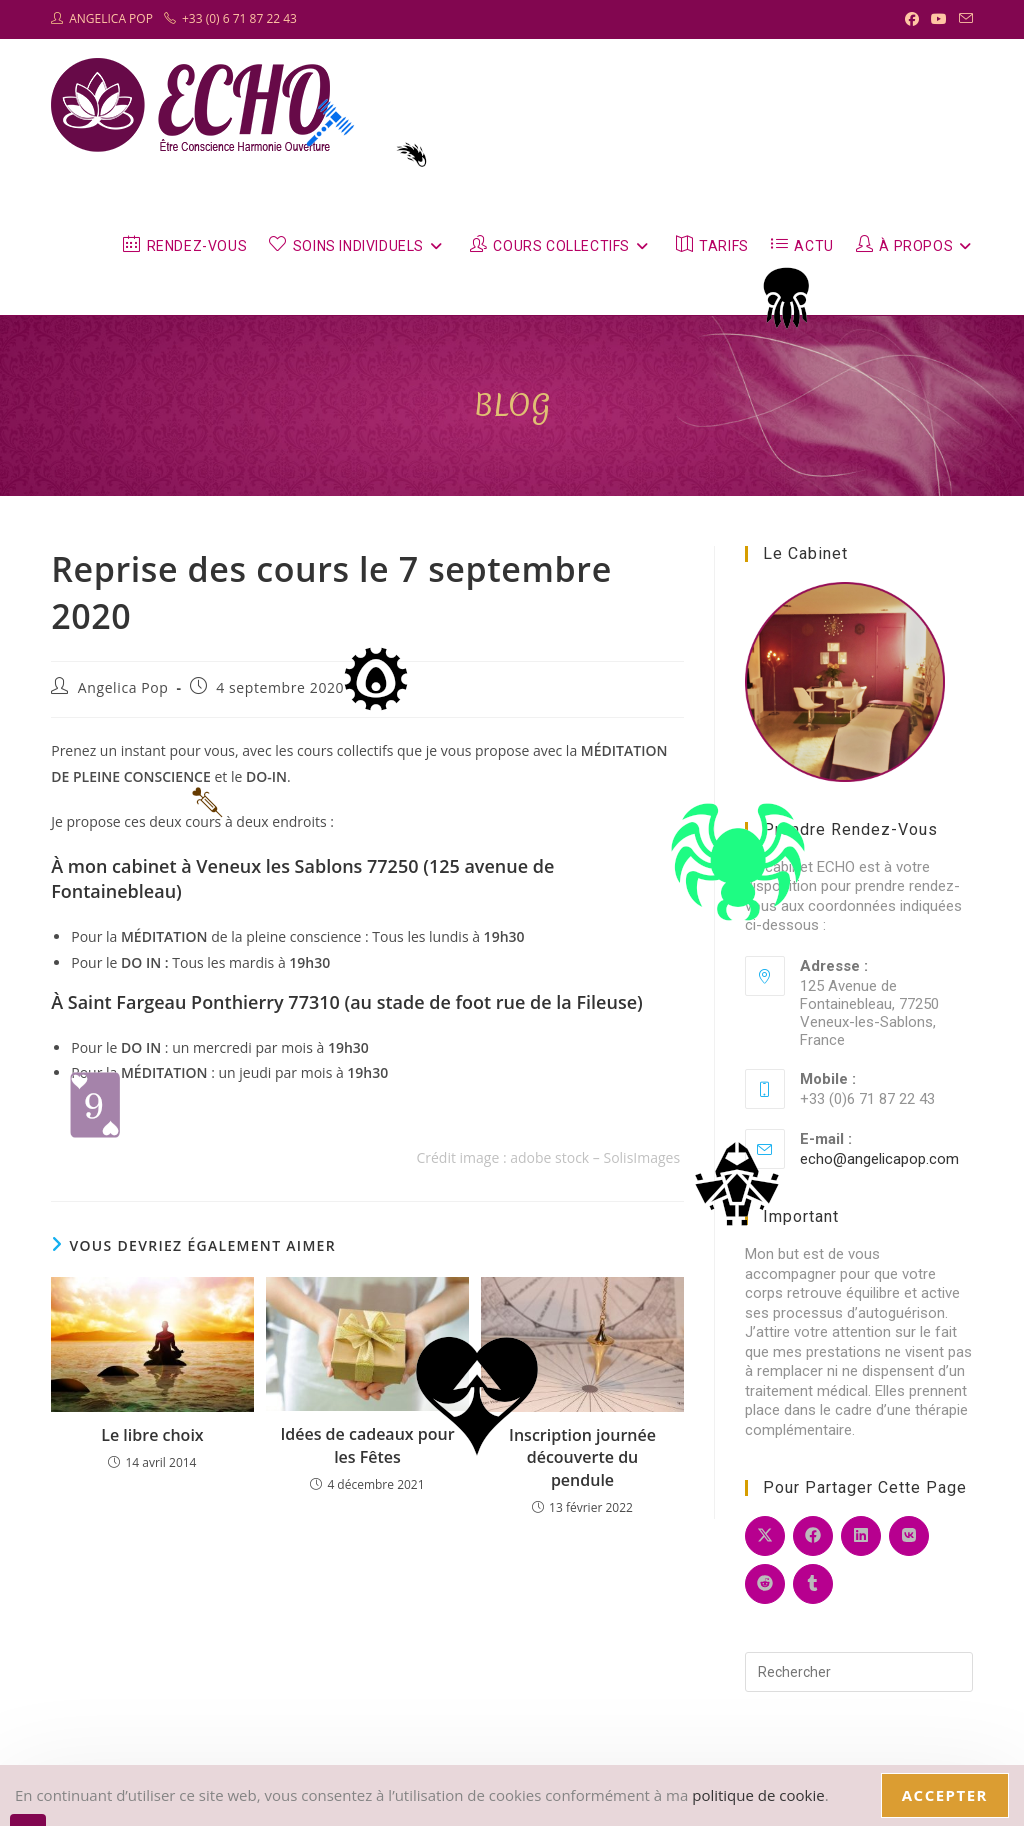 Image resolution: width=1024 pixels, height=1826 pixels. Describe the element at coordinates (738, 858) in the screenshot. I see `indicates pest or bug-related content` at that location.